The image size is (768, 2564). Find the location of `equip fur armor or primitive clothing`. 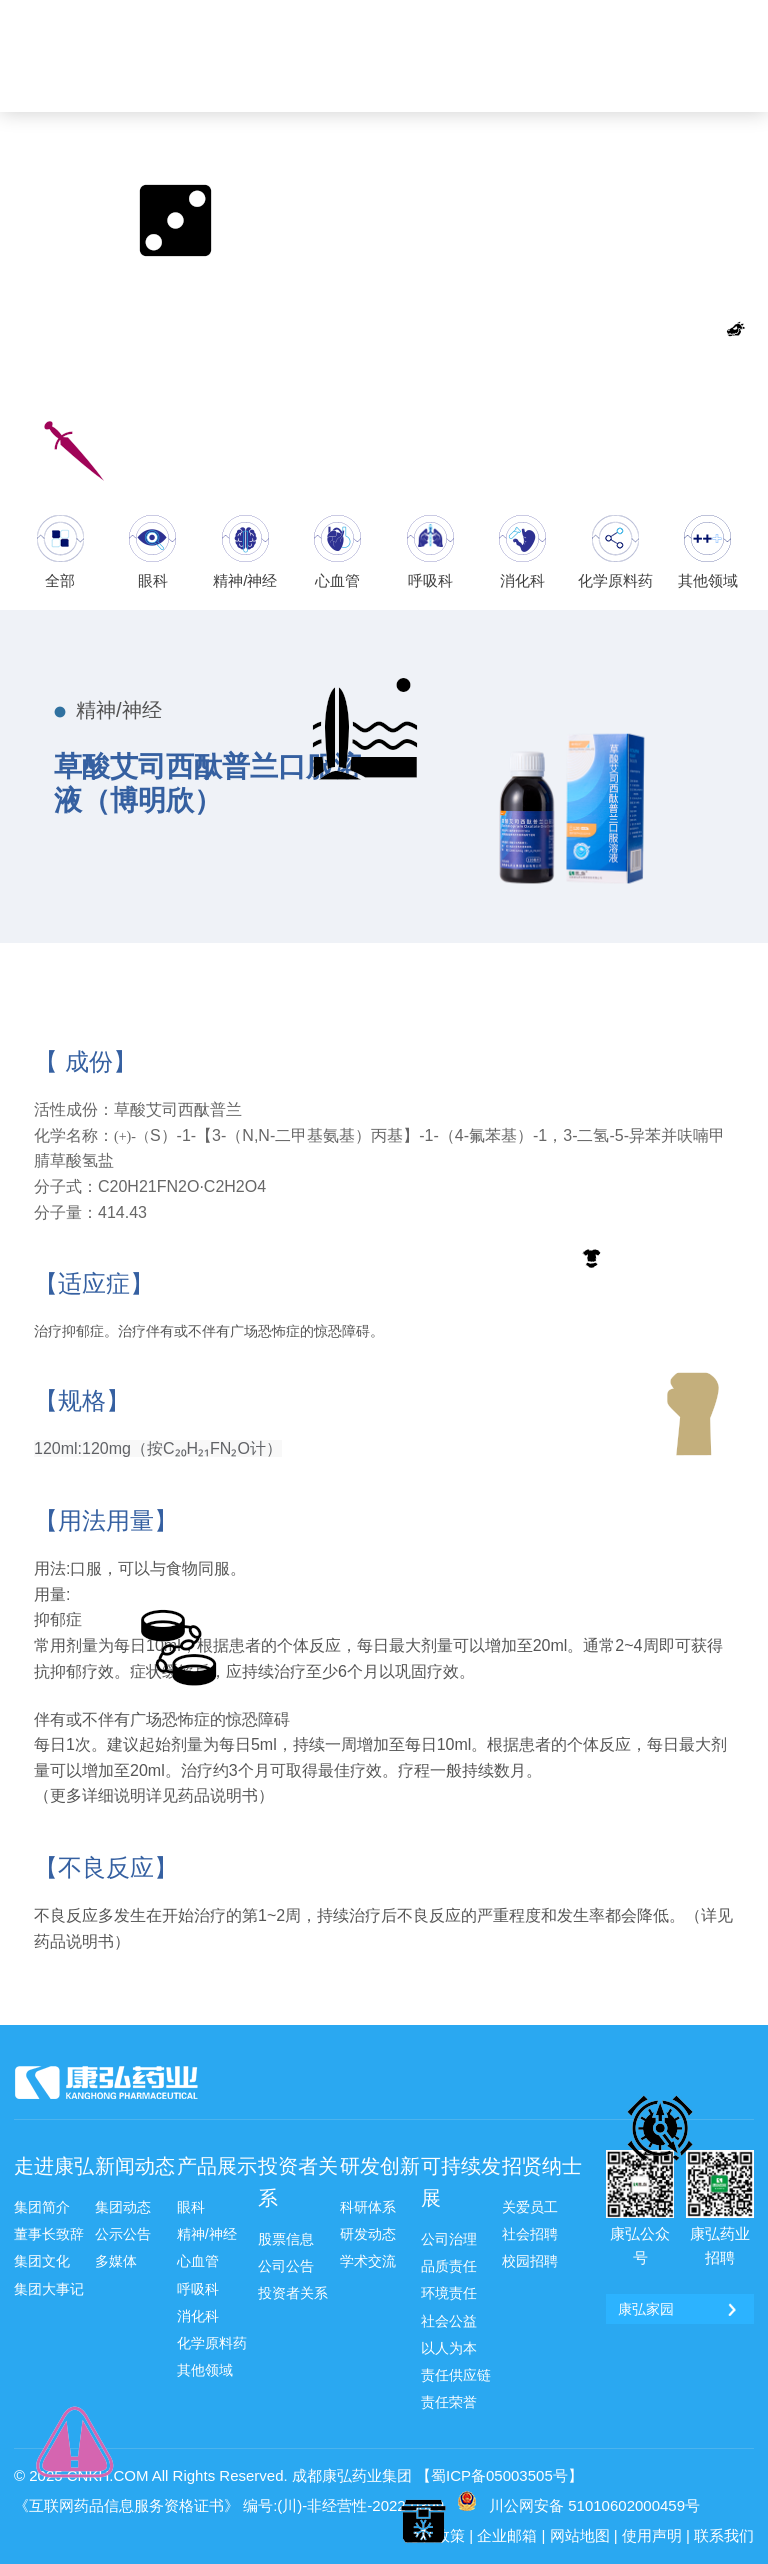

equip fur armor or primitive clothing is located at coordinates (591, 1258).